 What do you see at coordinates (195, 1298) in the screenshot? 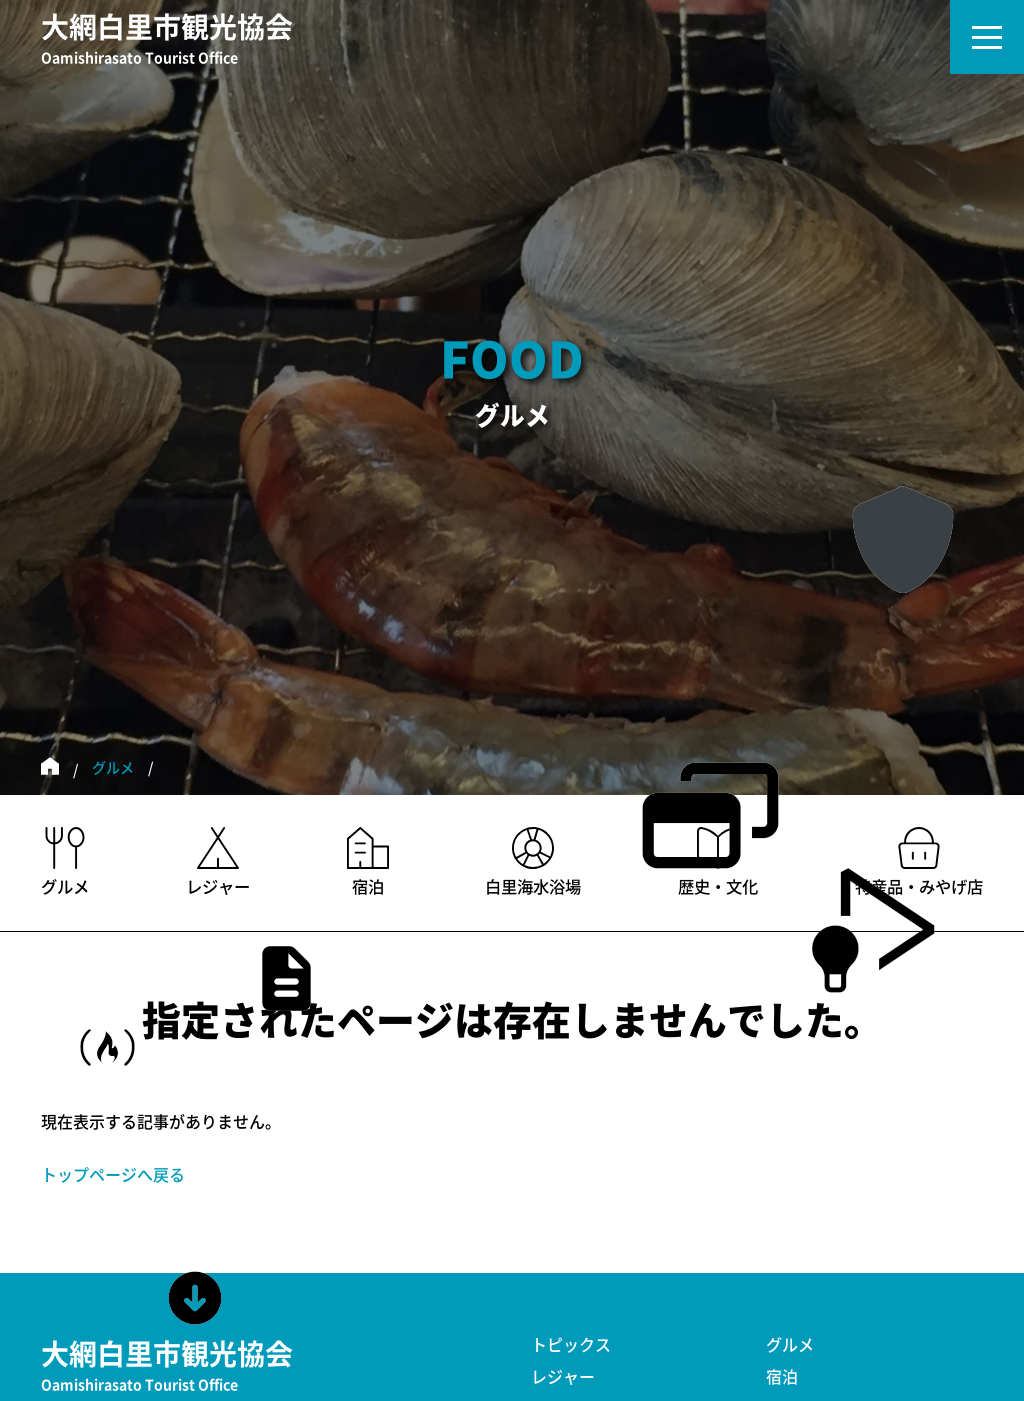
I see `download file or content` at bounding box center [195, 1298].